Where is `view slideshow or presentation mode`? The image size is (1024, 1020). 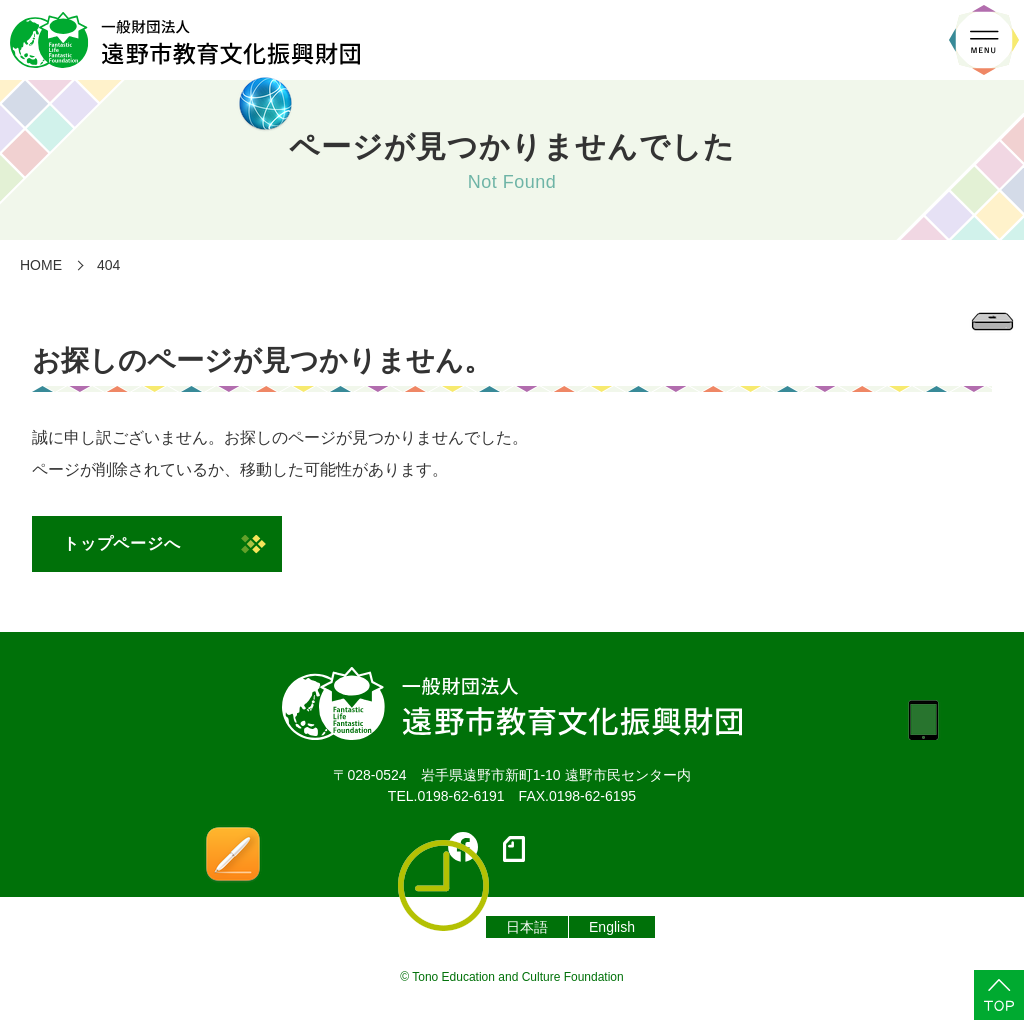 view slideshow or presentation mode is located at coordinates (443, 885).